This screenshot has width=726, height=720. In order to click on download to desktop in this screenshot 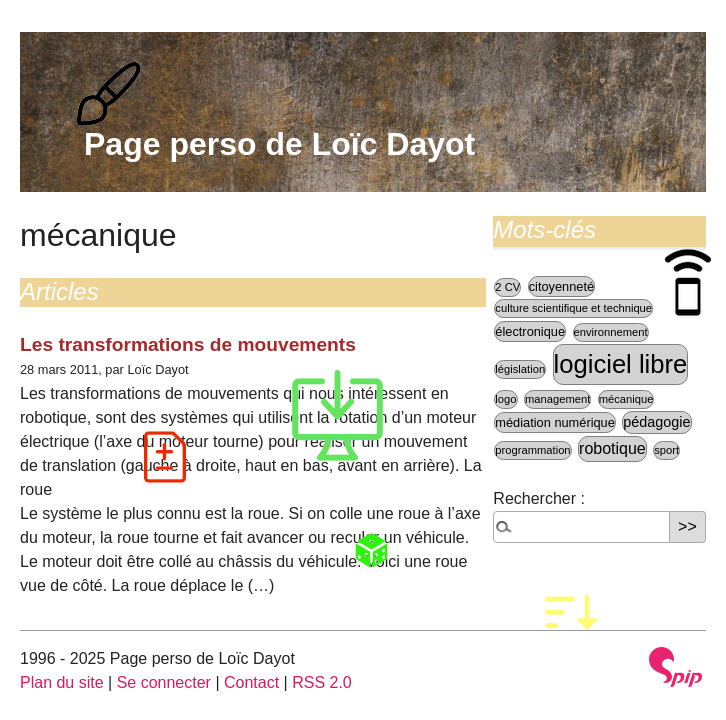, I will do `click(337, 419)`.